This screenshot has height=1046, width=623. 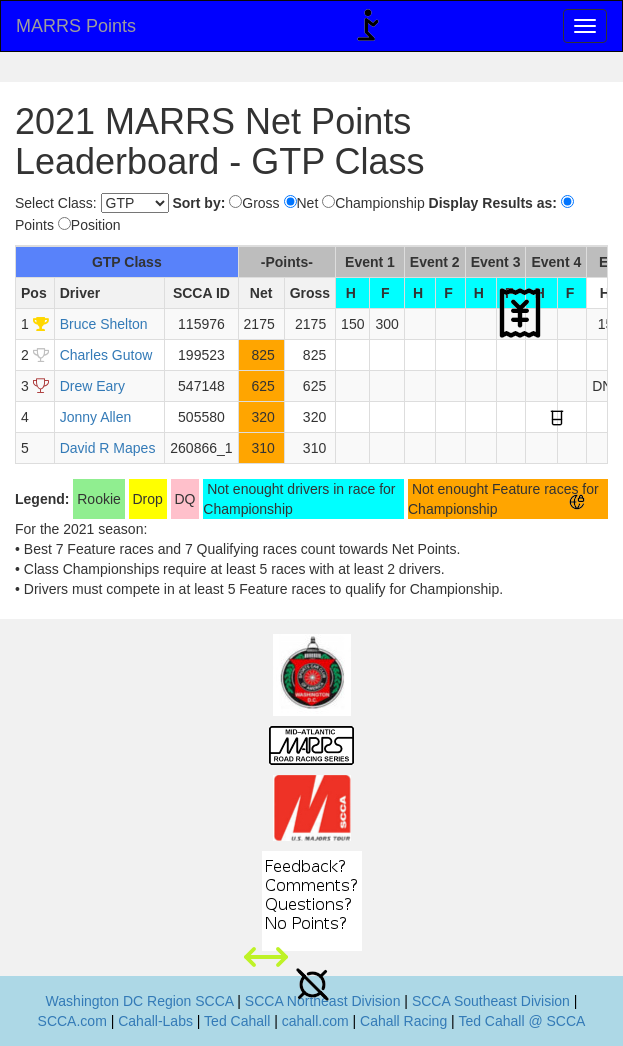 I want to click on access secure browsing or VPN settings, so click(x=577, y=502).